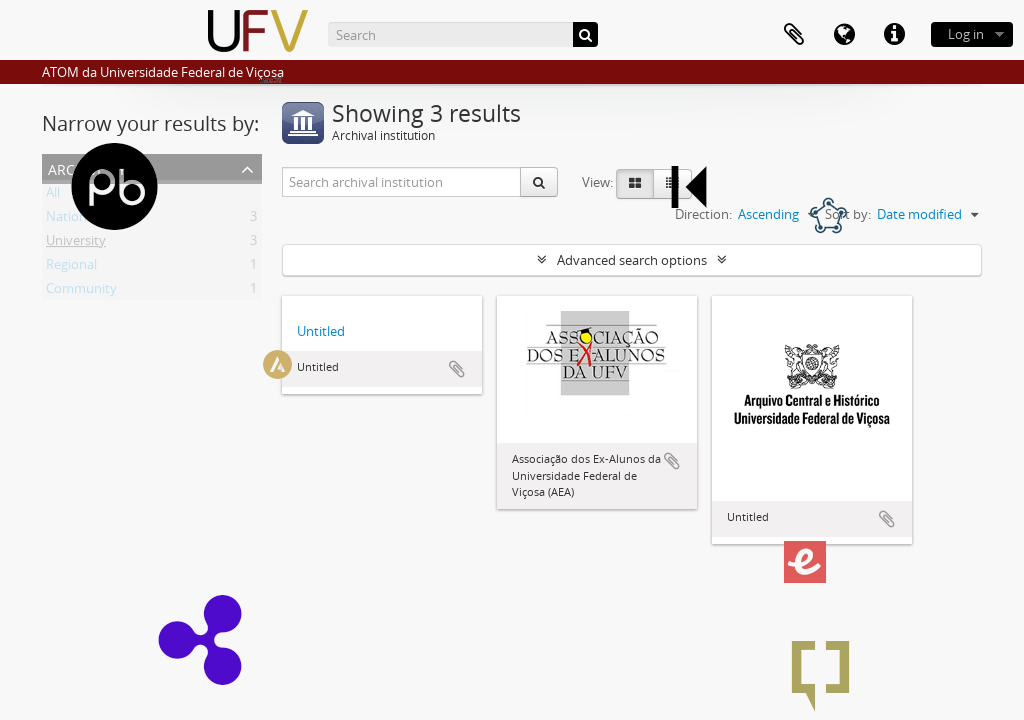 This screenshot has width=1024, height=720. I want to click on prepbytes logo, so click(114, 186).